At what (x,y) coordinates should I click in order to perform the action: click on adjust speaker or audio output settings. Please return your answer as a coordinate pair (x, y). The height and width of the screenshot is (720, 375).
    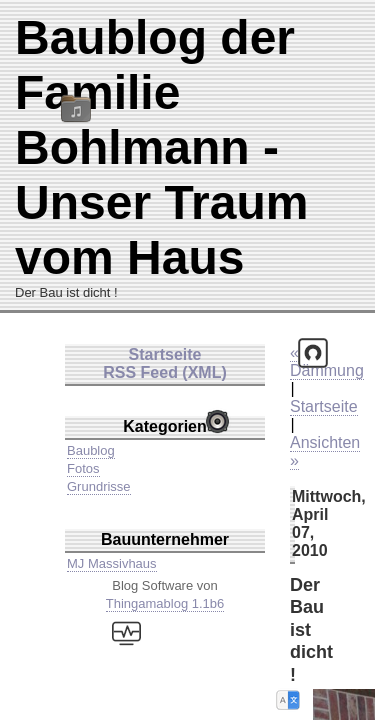
    Looking at the image, I should click on (217, 421).